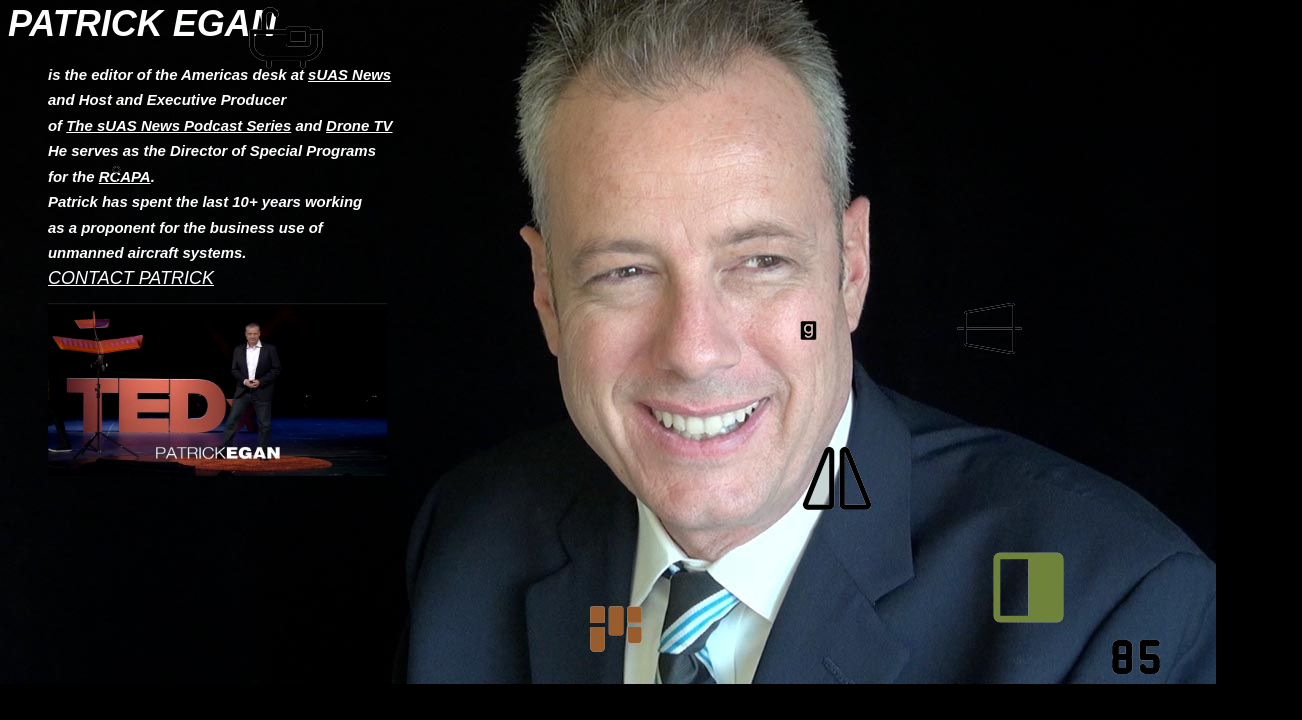 This screenshot has width=1302, height=720. I want to click on flip image horizontally, so click(837, 481).